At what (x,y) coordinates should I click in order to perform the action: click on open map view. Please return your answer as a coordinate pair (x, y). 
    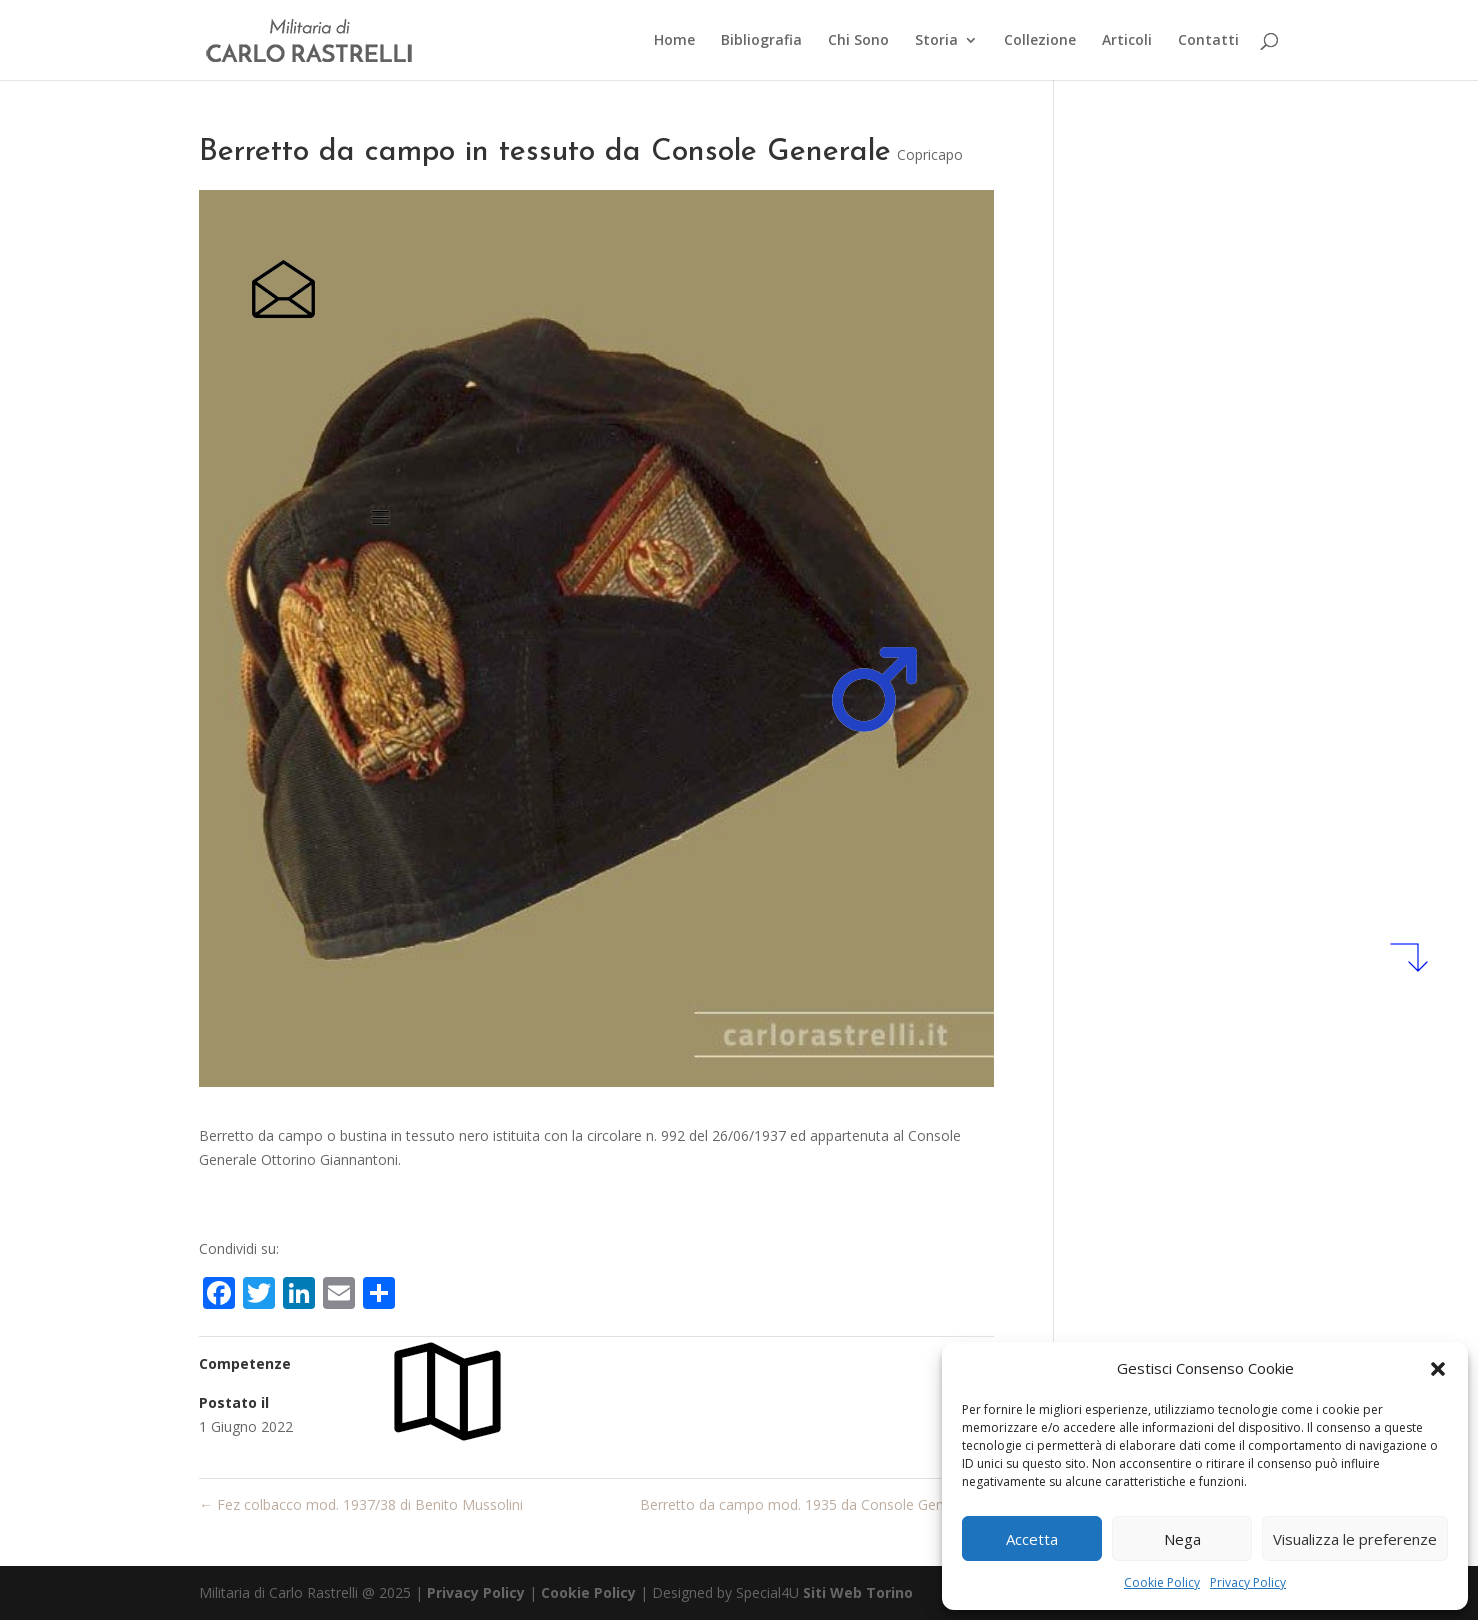
    Looking at the image, I should click on (447, 1391).